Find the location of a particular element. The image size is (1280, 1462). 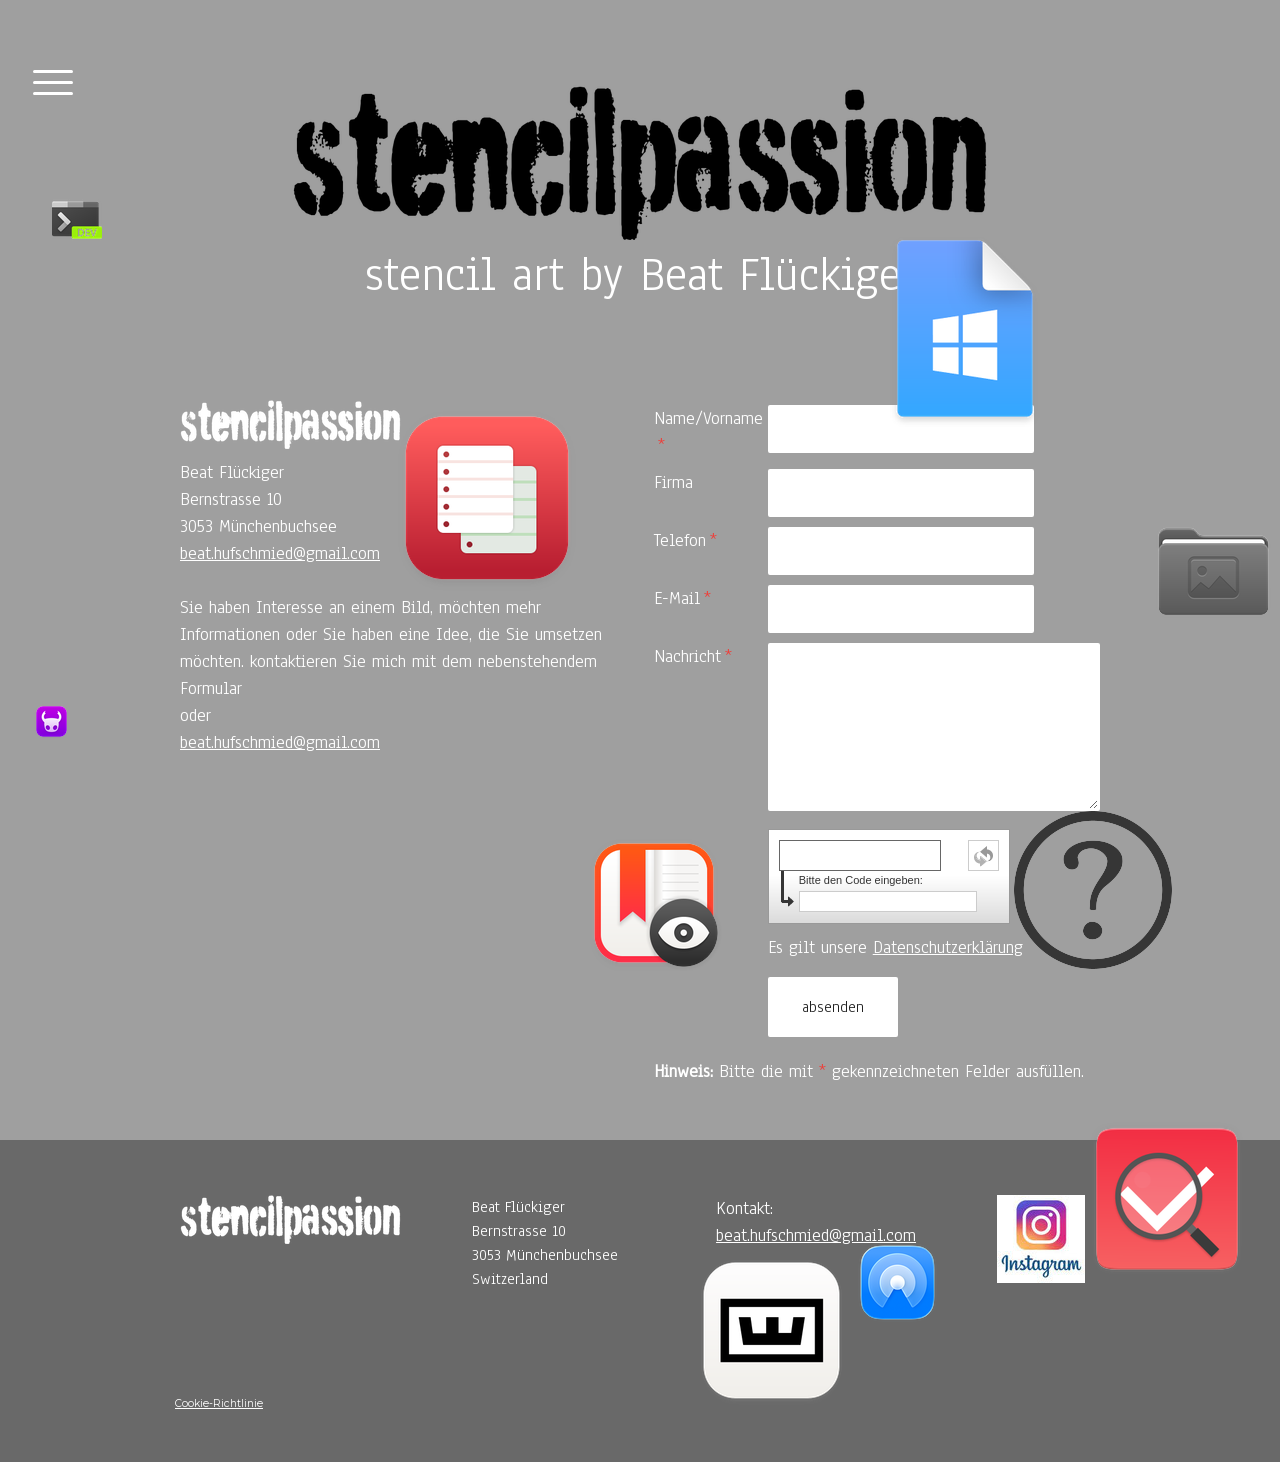

open airdrop to share files with nearby devices is located at coordinates (897, 1282).